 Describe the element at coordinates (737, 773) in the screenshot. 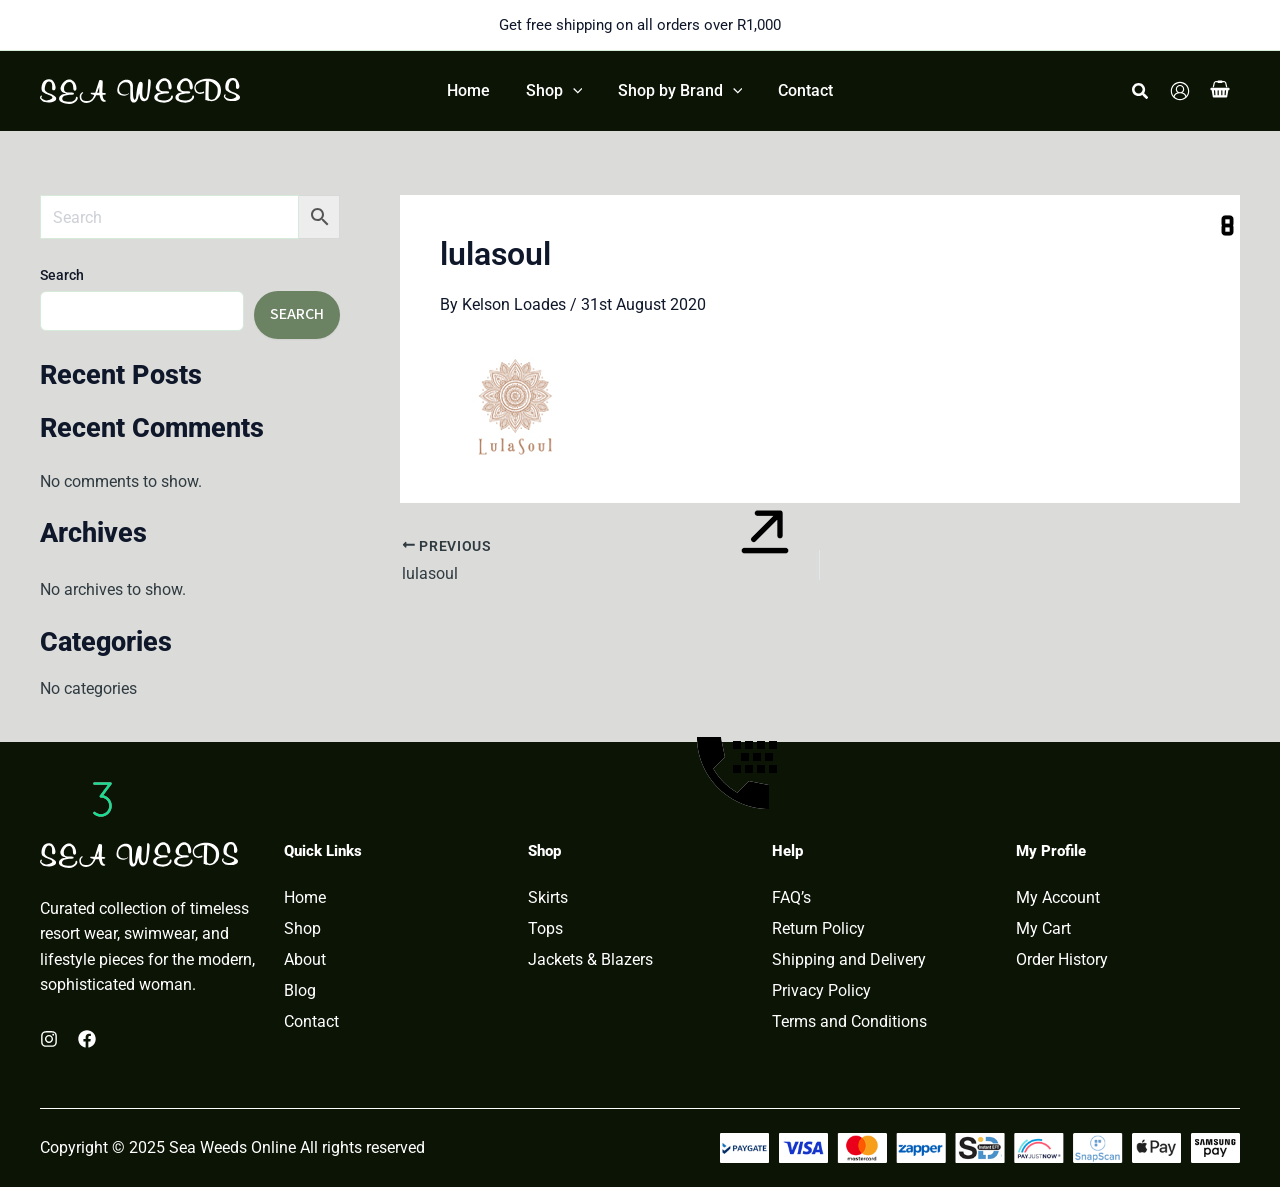

I see `access TTY/TDD accessibility calling features` at that location.